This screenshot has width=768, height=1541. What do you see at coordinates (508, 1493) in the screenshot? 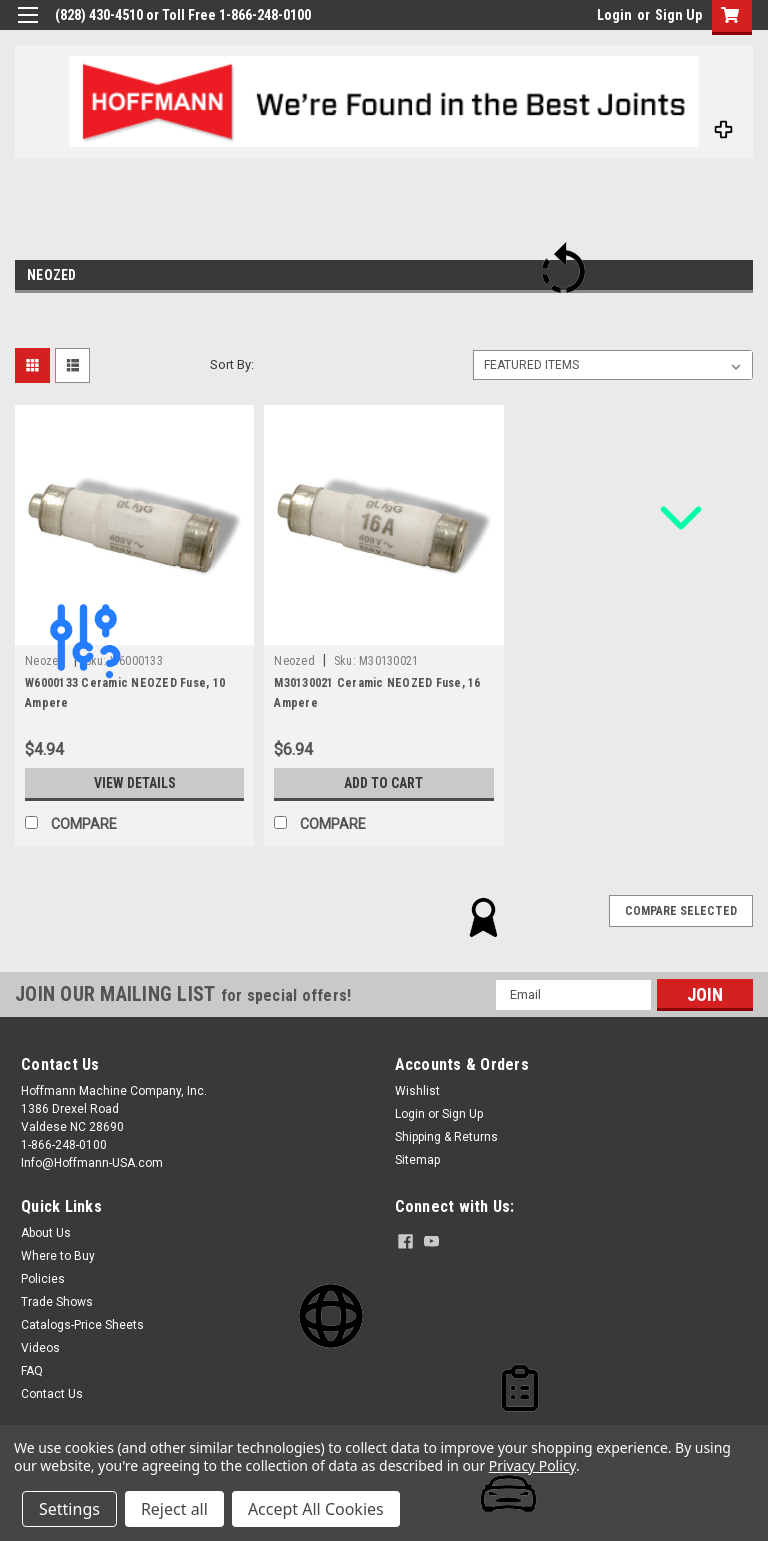
I see `select sports car or performance vehicle option` at bounding box center [508, 1493].